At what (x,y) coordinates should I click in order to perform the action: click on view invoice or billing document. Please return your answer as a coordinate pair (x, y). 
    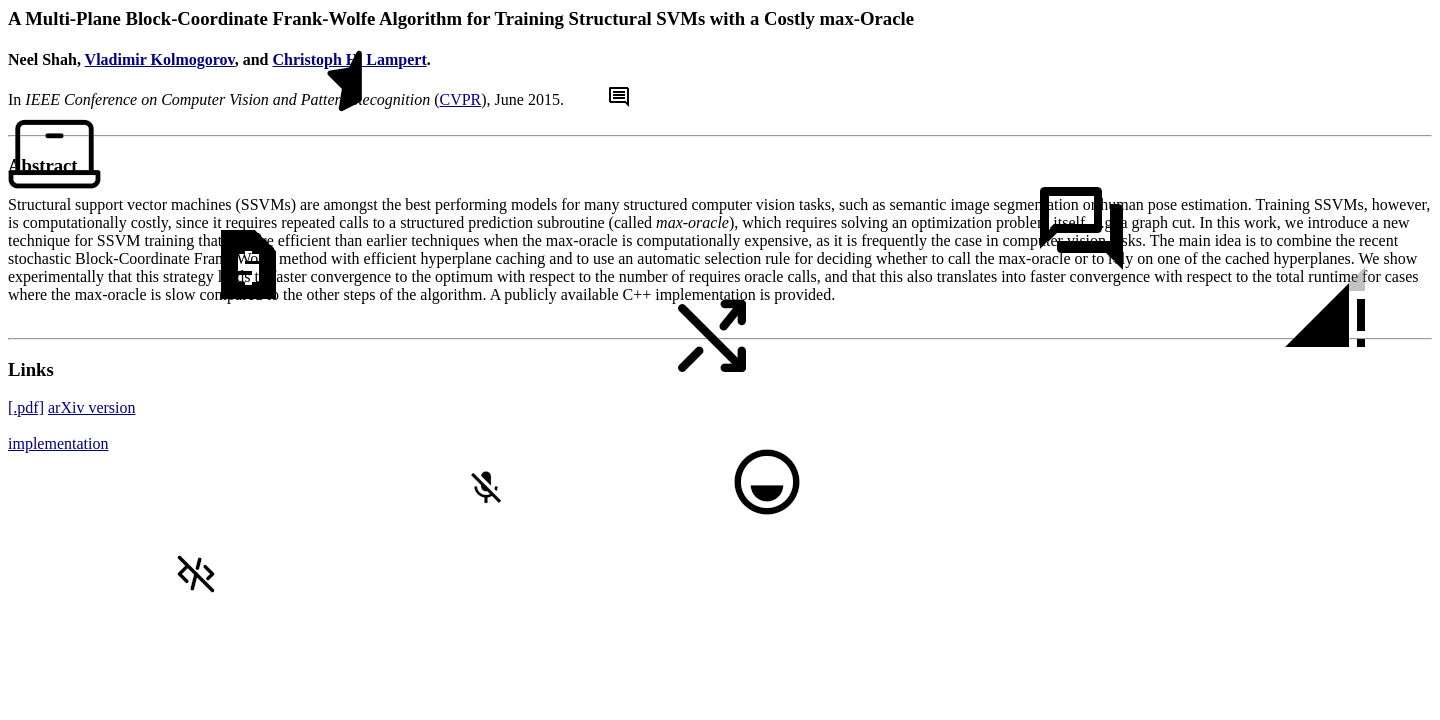
    Looking at the image, I should click on (248, 264).